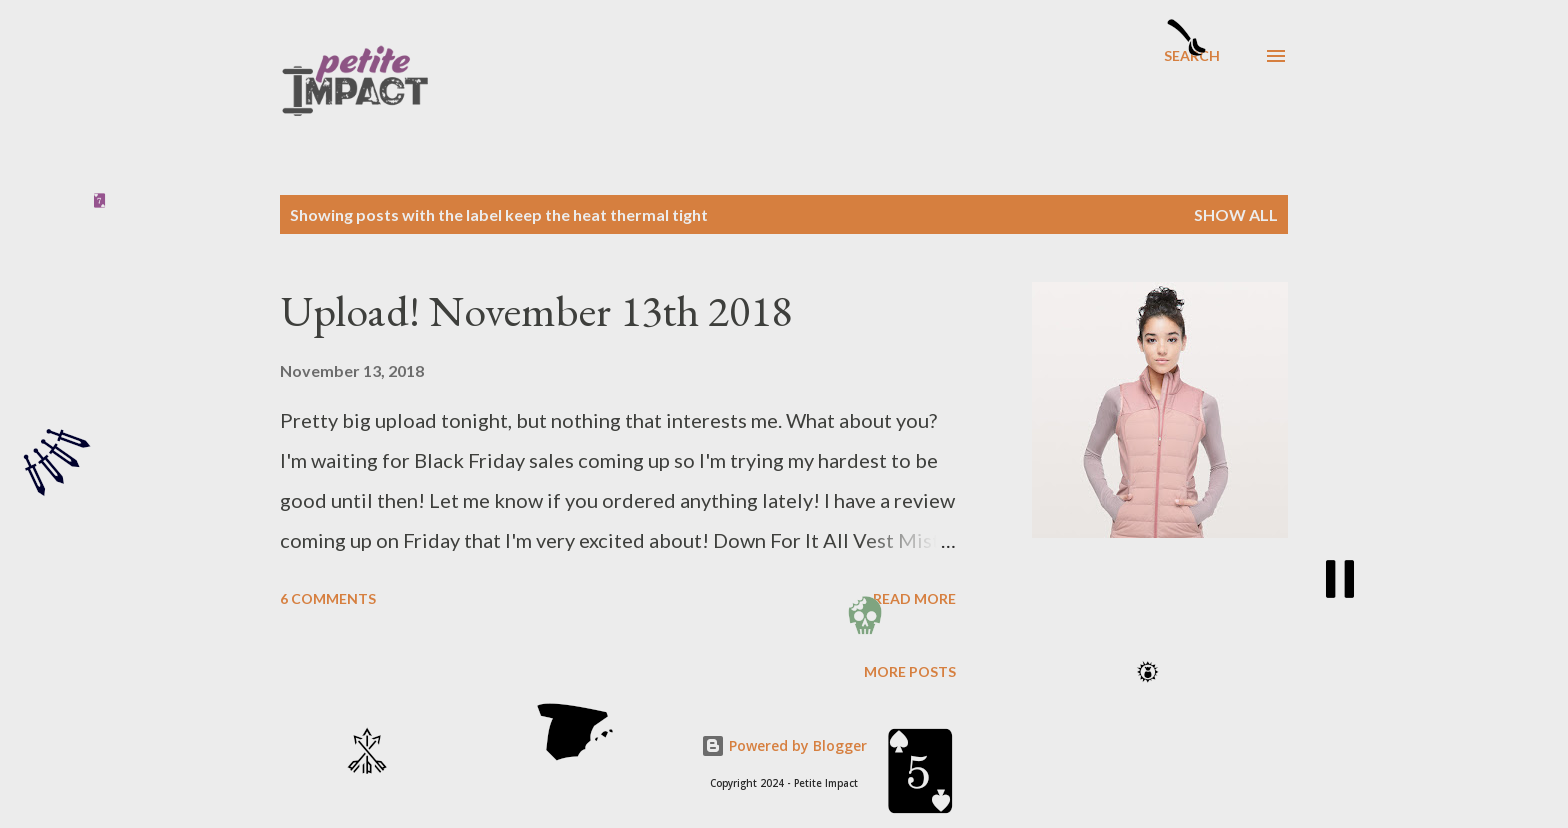 This screenshot has width=1568, height=828. Describe the element at coordinates (864, 615) in the screenshot. I see `indicates a defeated enemy or death state` at that location.